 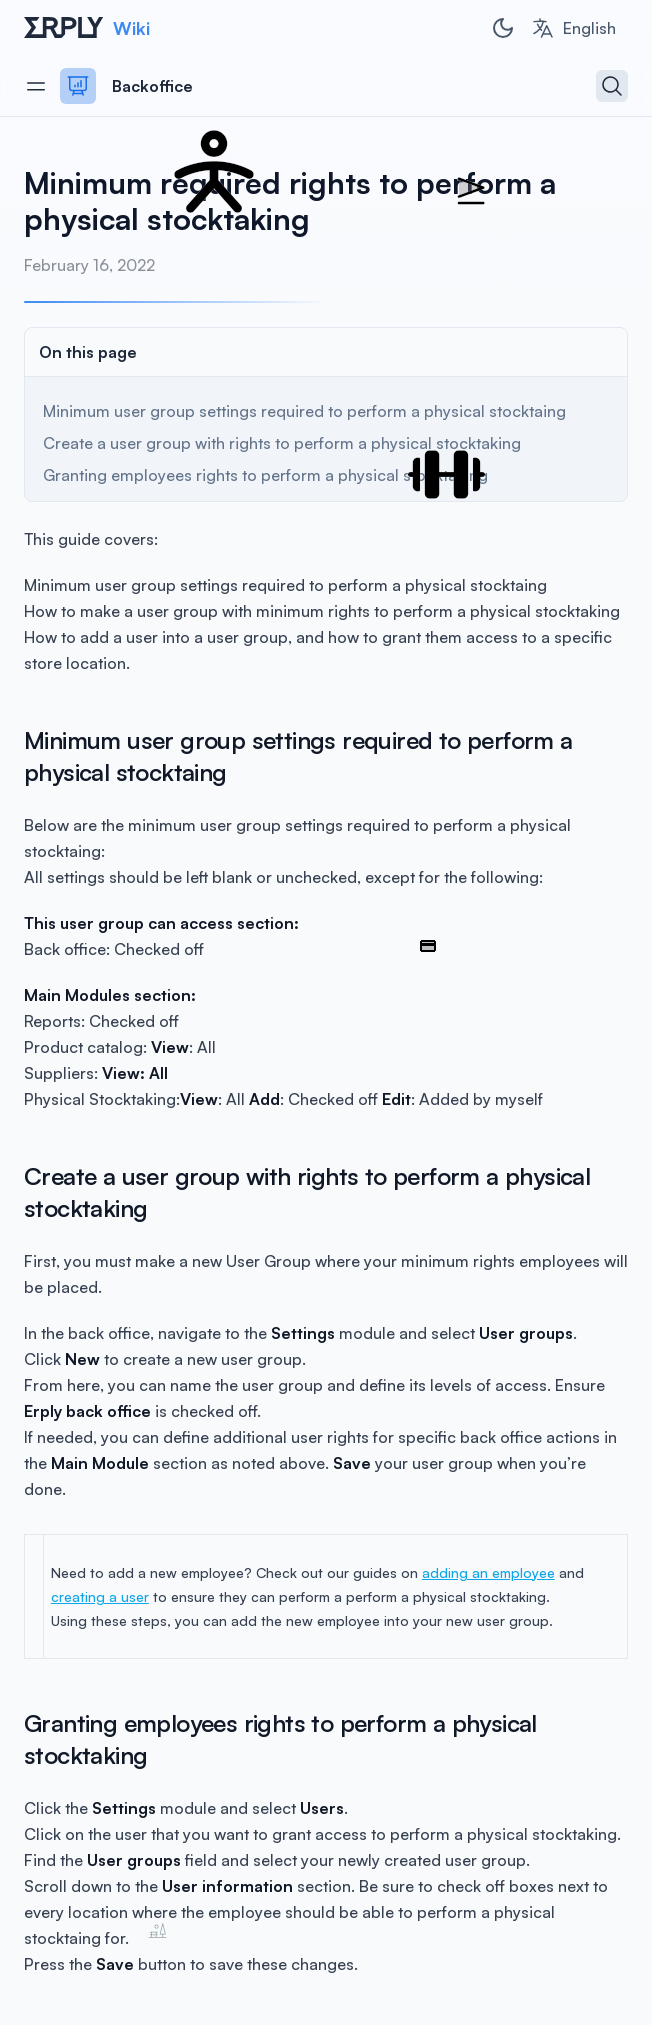 I want to click on view user profile, so click(x=214, y=173).